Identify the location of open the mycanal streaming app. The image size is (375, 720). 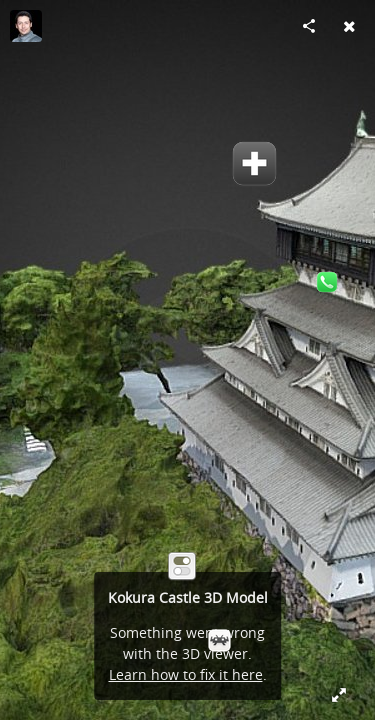
(254, 163).